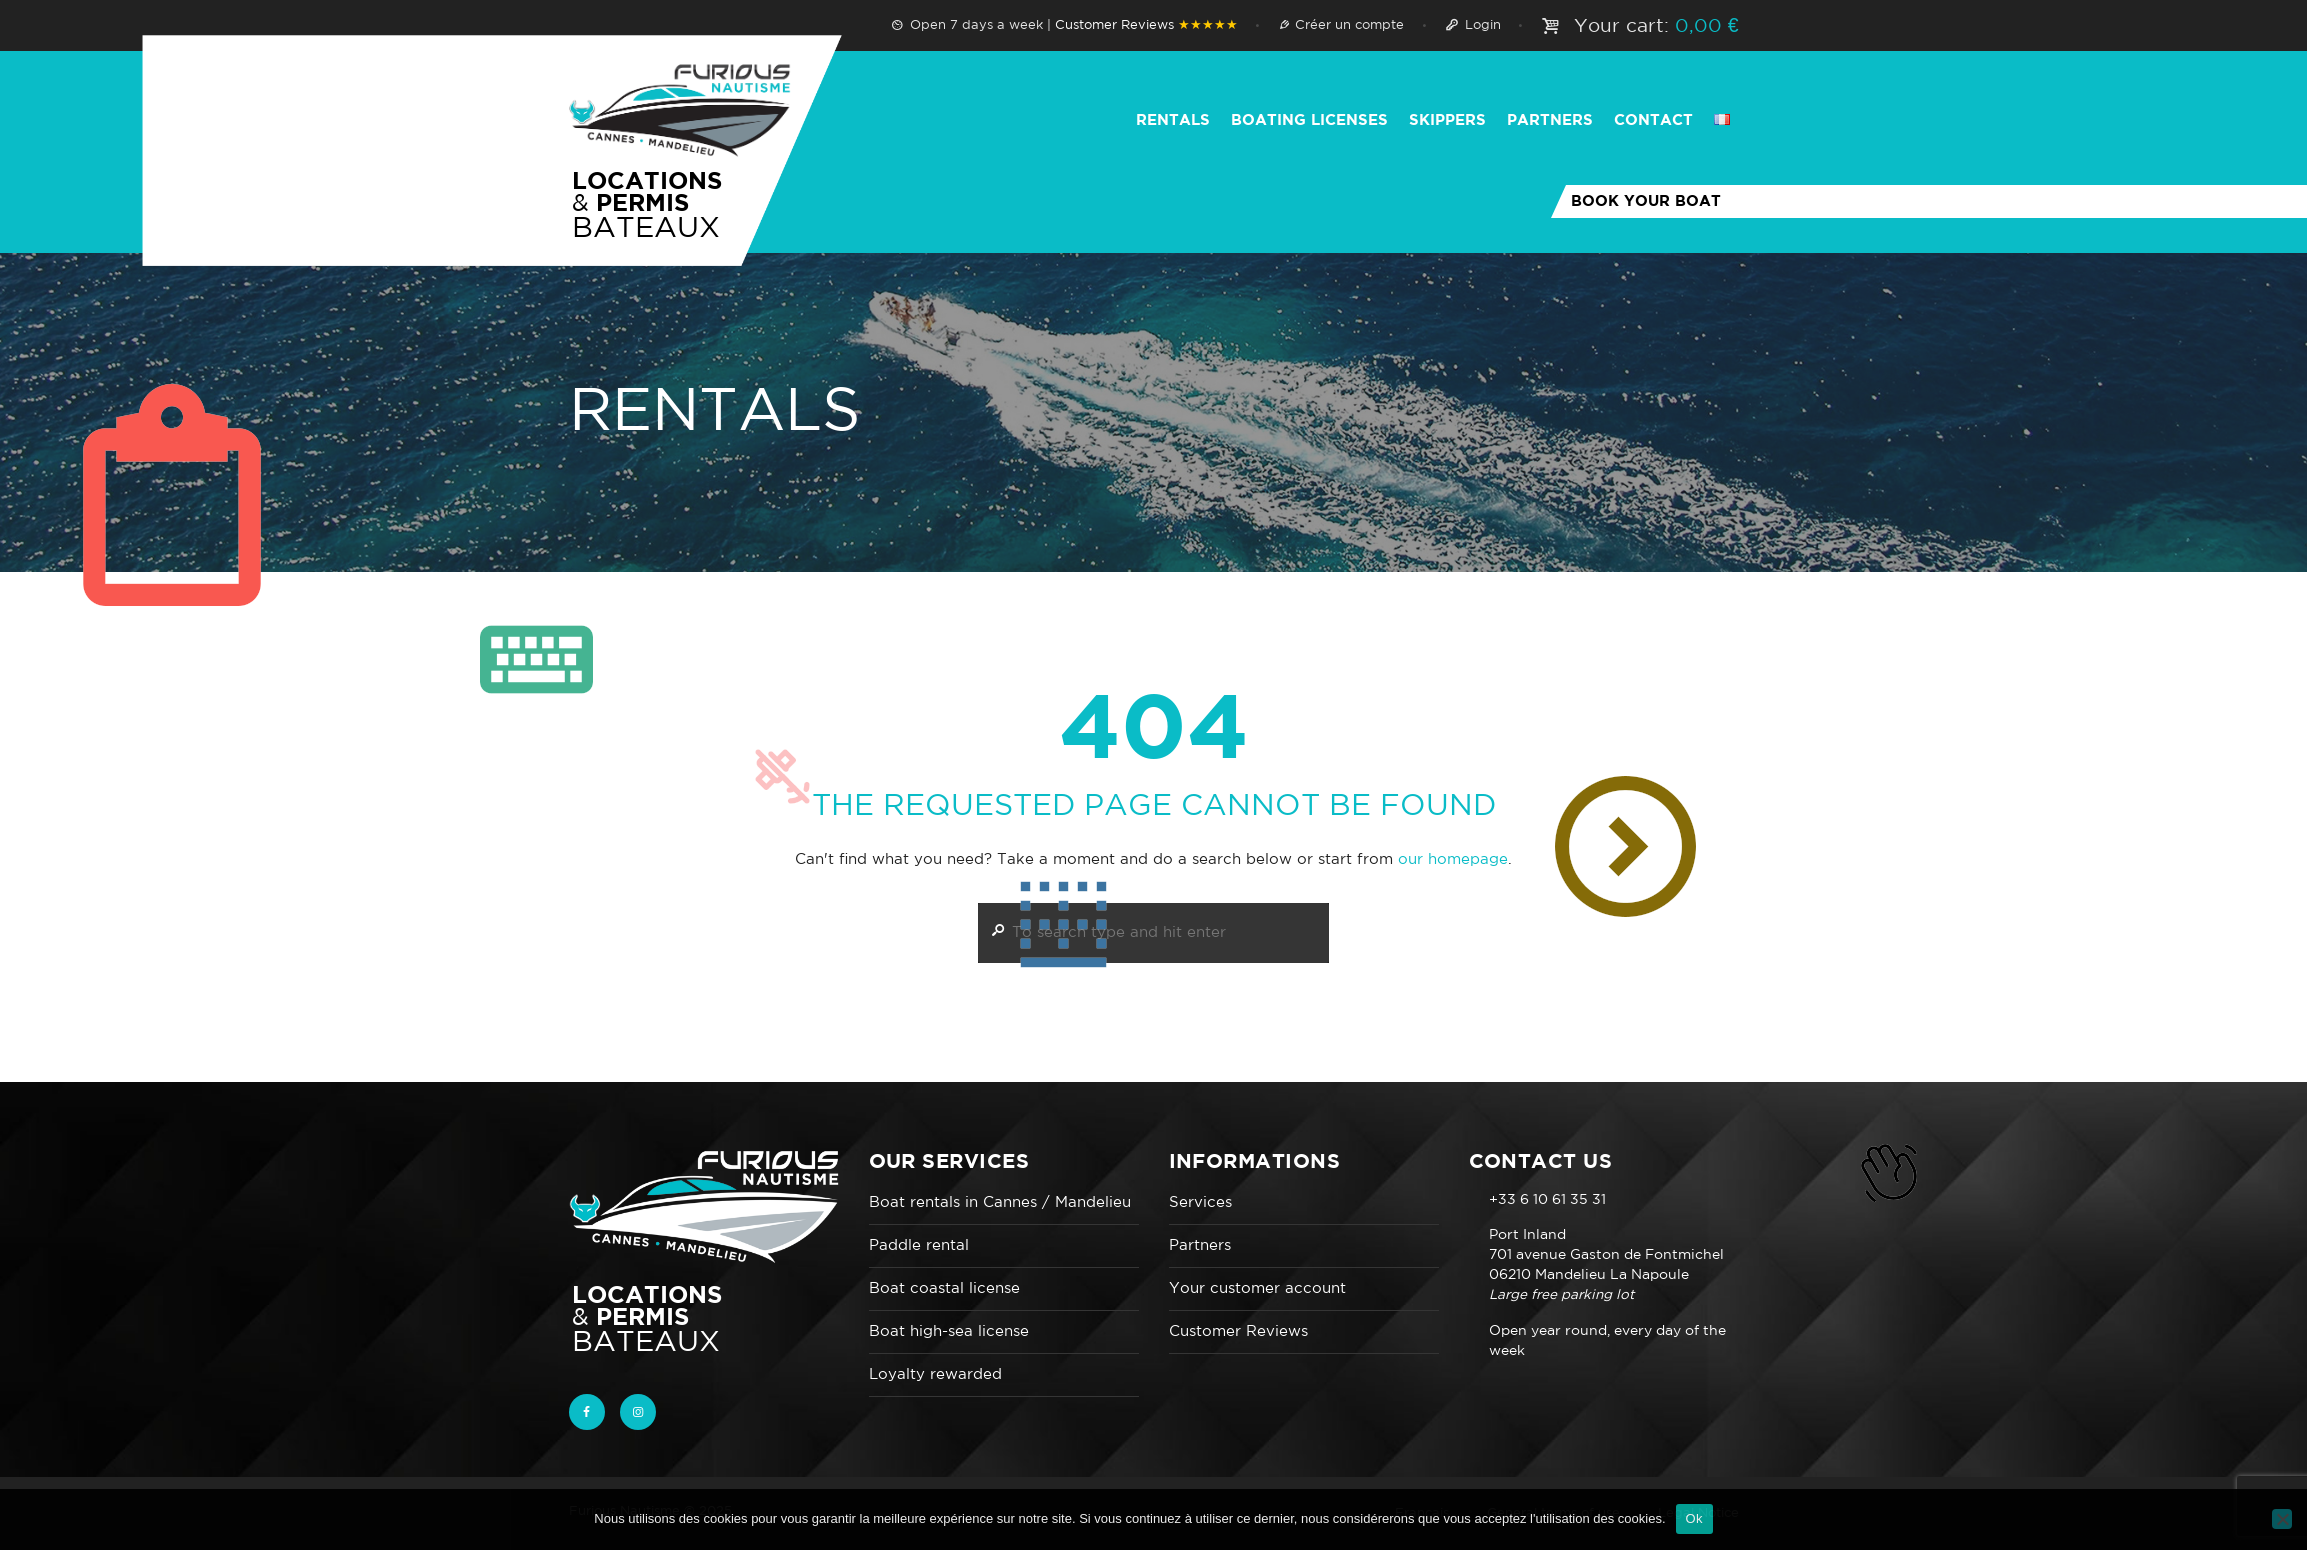 This screenshot has width=2307, height=1550. I want to click on send a greeting or say hello, so click(1889, 1172).